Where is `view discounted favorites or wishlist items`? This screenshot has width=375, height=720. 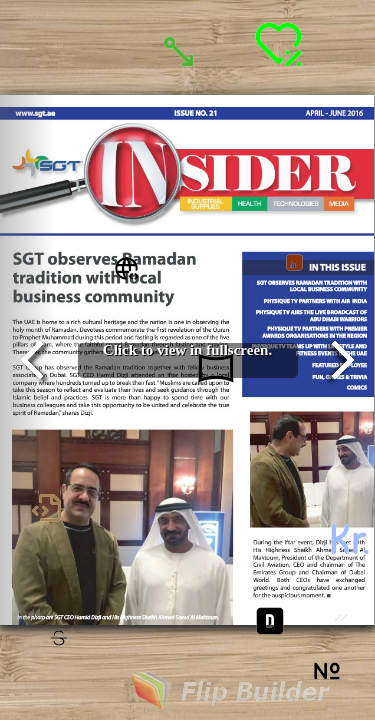 view discounted favorites or wishlist items is located at coordinates (278, 43).